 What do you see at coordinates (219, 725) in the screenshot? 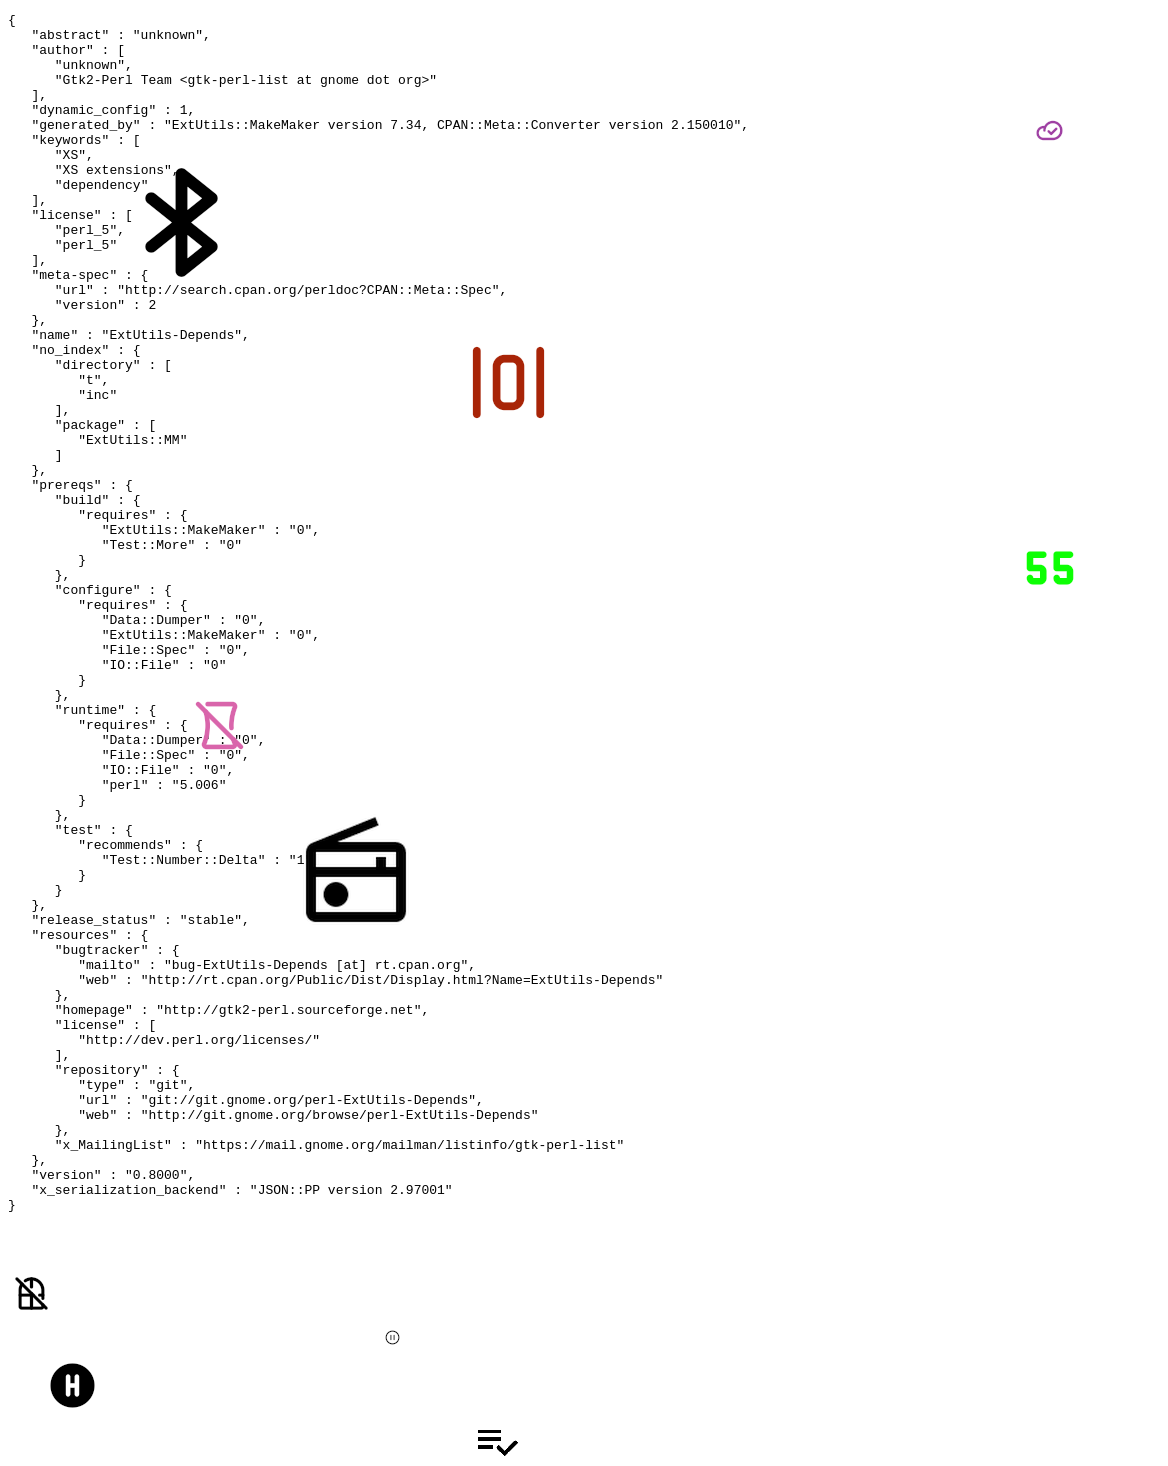
I see `disable vertical panorama mode` at bounding box center [219, 725].